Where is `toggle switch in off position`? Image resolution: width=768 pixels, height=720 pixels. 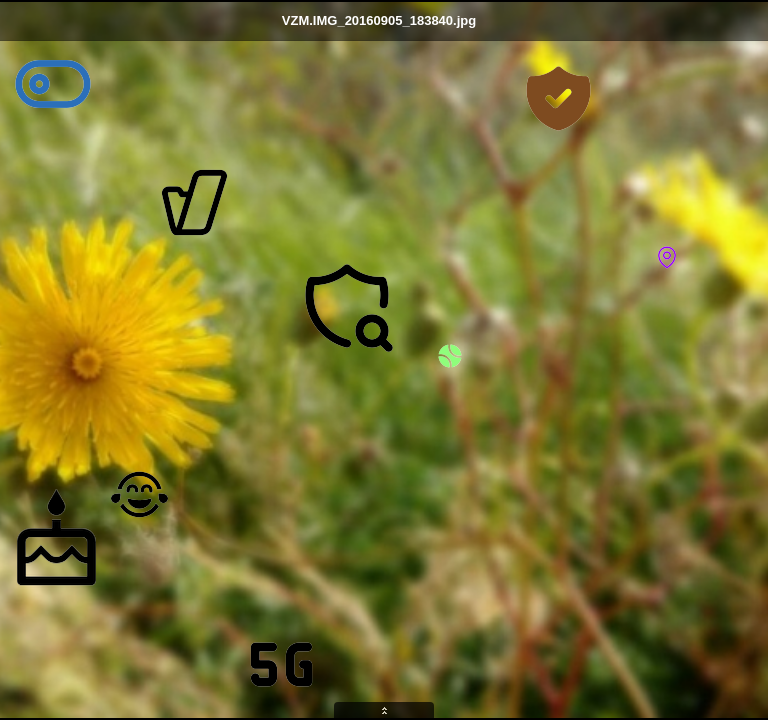
toggle switch in off position is located at coordinates (53, 84).